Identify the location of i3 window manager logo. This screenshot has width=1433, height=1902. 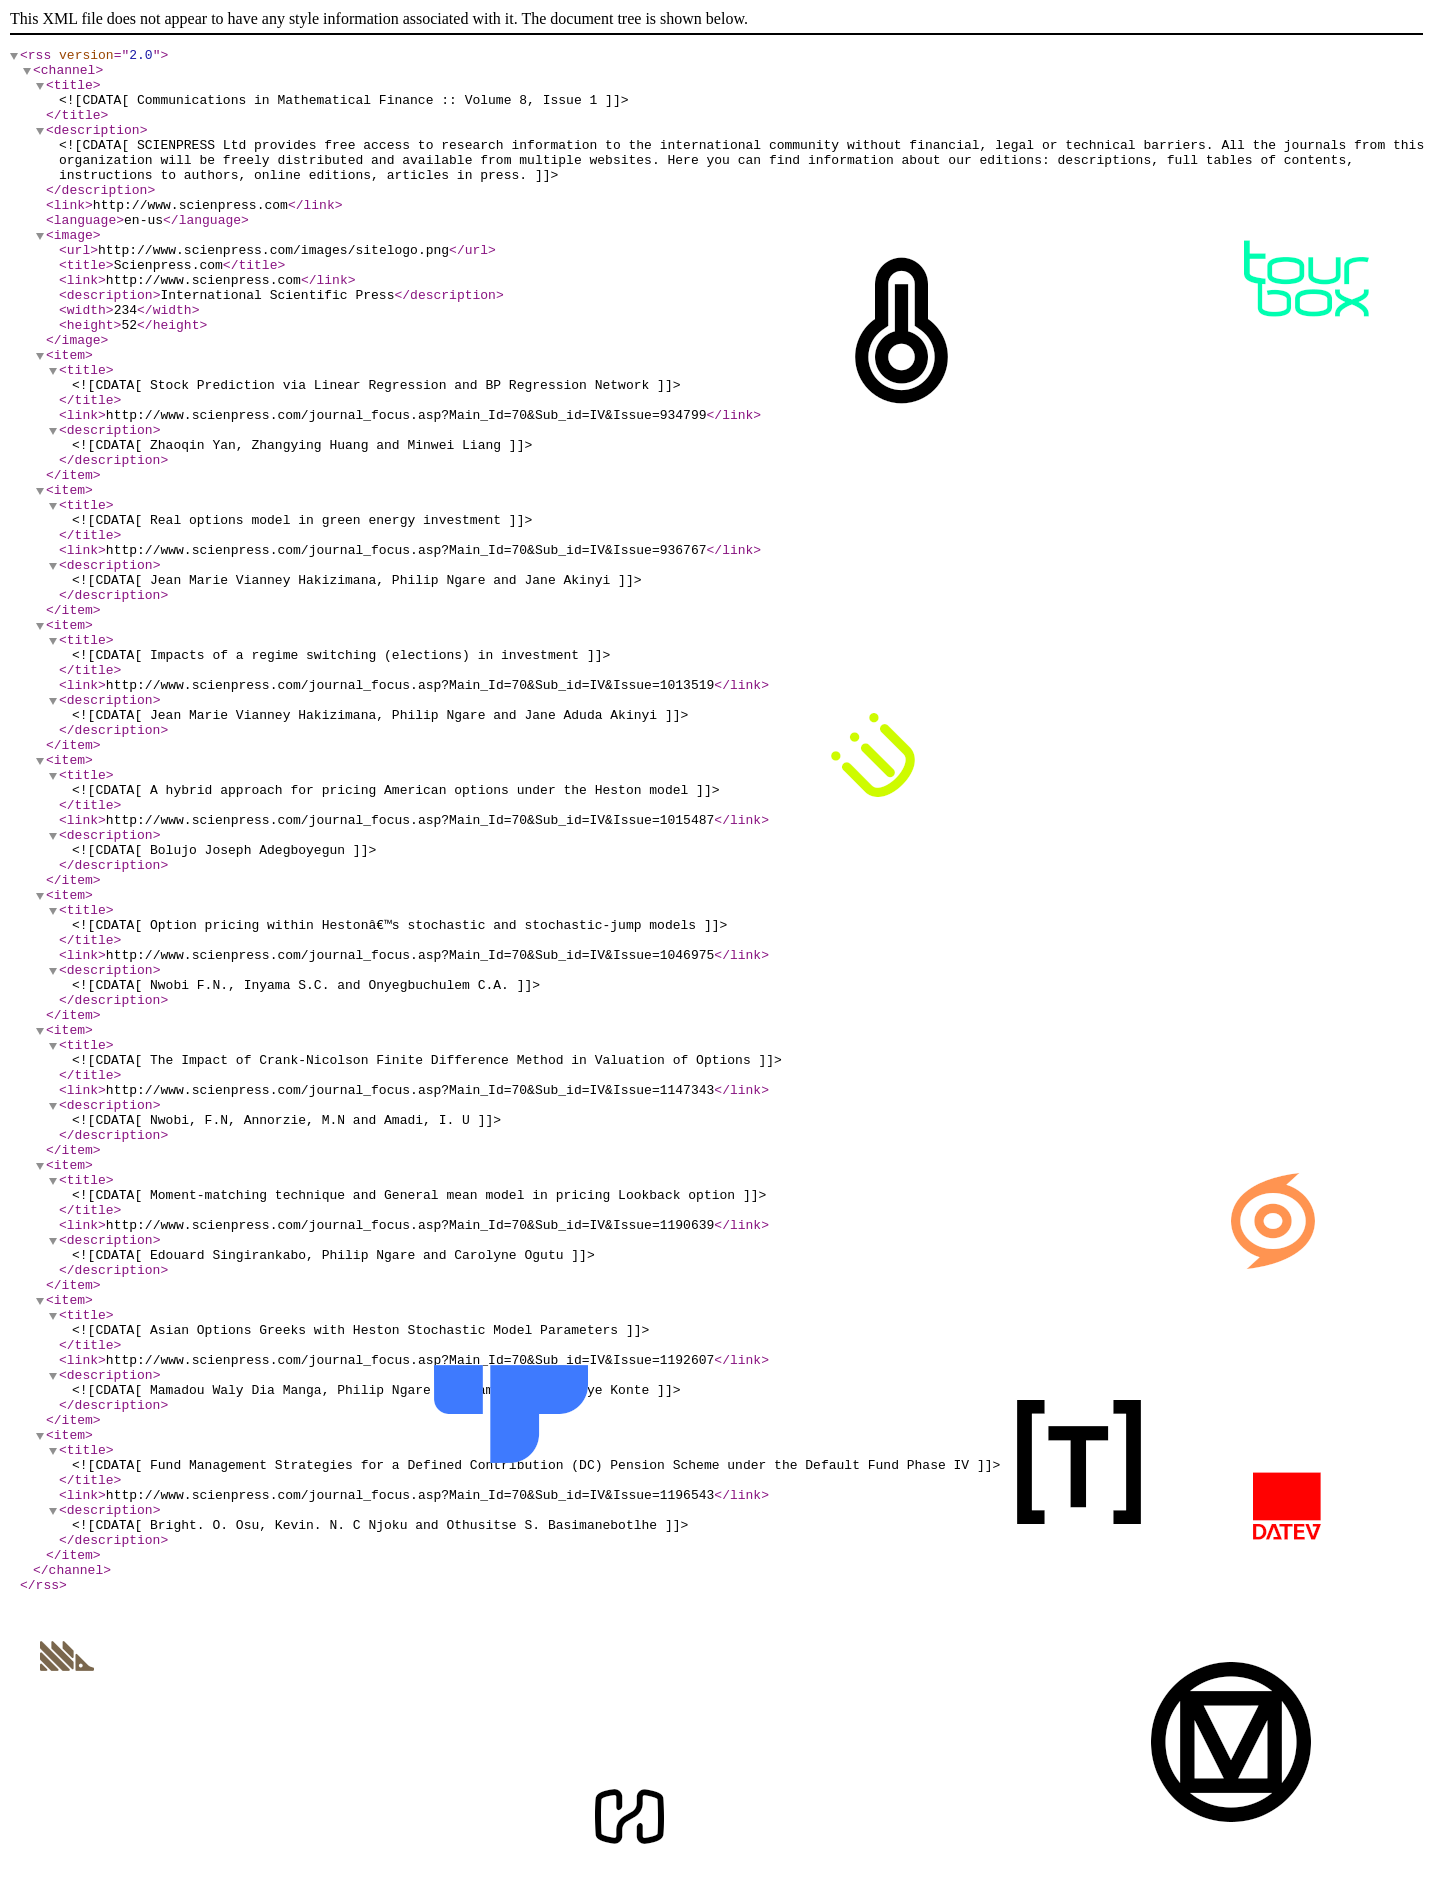
(873, 755).